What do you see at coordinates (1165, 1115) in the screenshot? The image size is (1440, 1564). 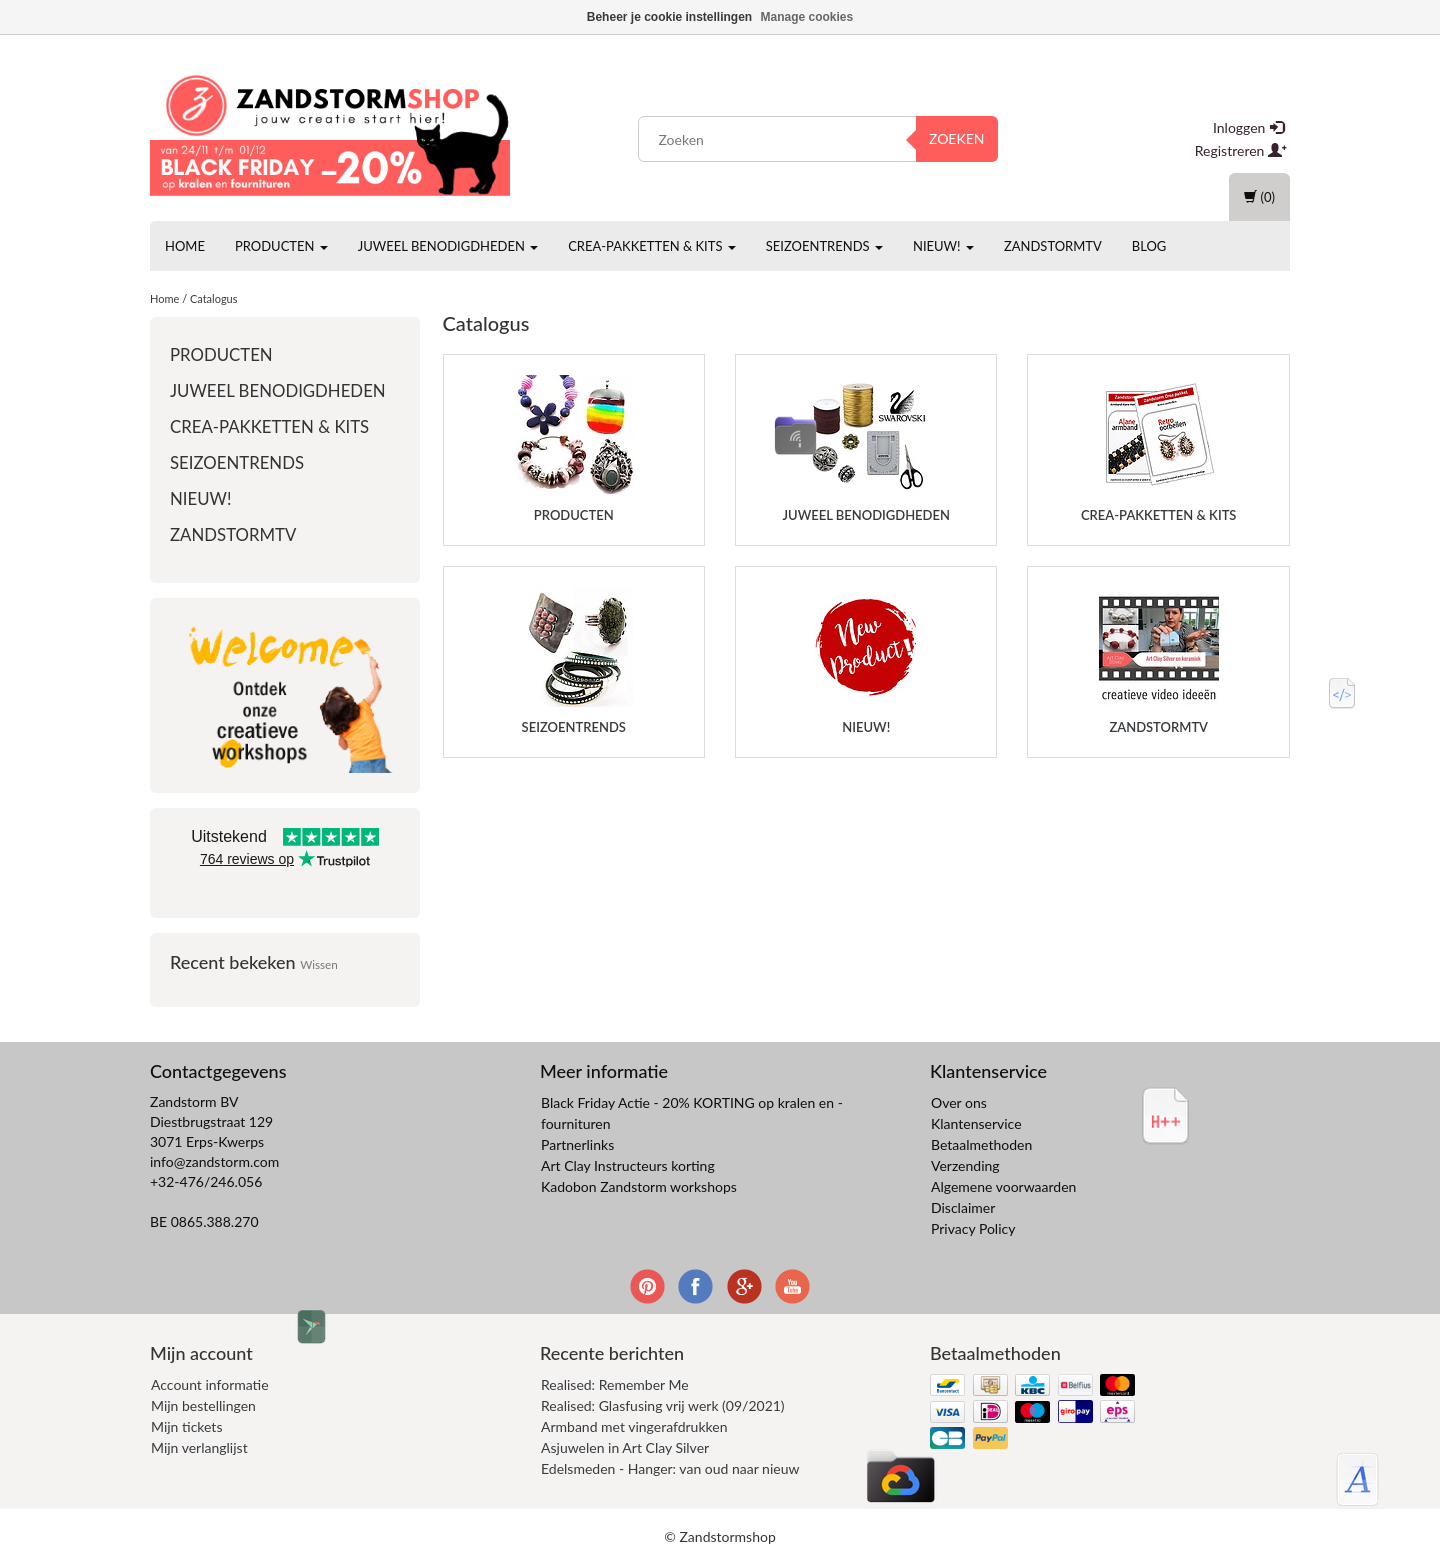 I see `c++ header file` at bounding box center [1165, 1115].